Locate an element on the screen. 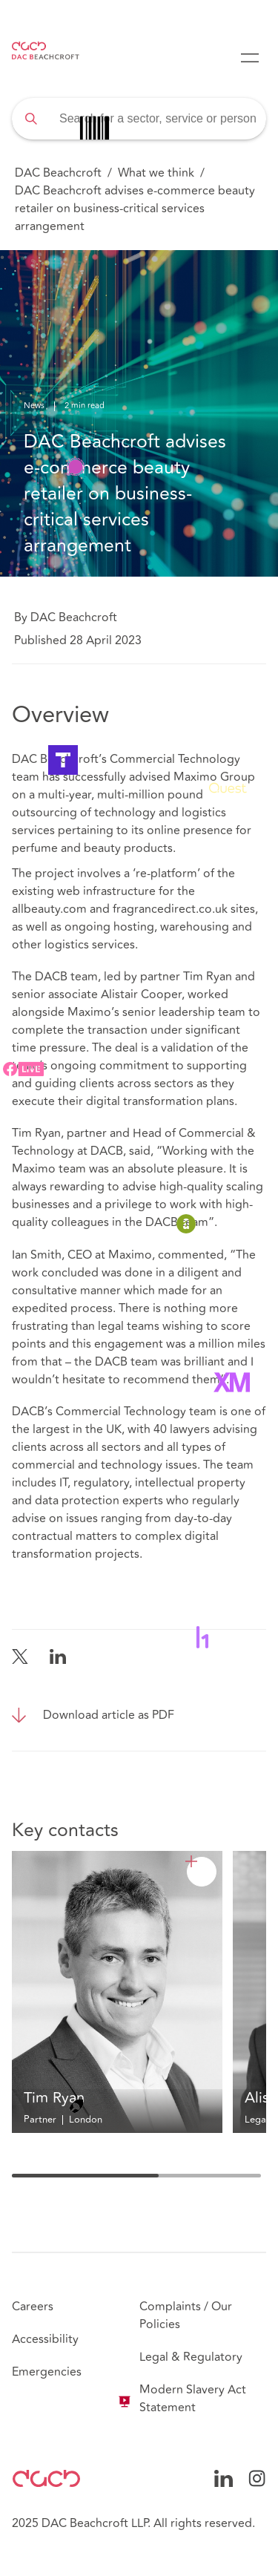 This screenshot has height=2576, width=278. start a presentation slideshow is located at coordinates (125, 2402).